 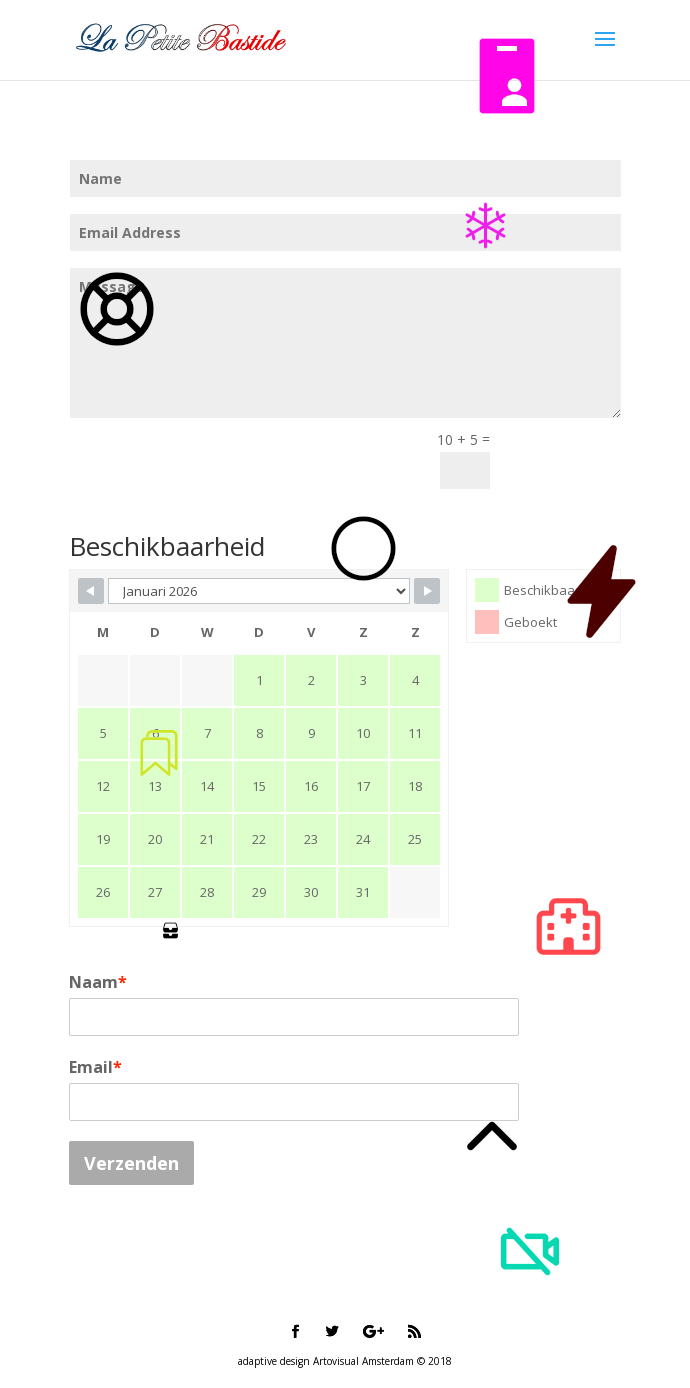 What do you see at coordinates (568, 926) in the screenshot?
I see `view nearby hospitals or medical facilities` at bounding box center [568, 926].